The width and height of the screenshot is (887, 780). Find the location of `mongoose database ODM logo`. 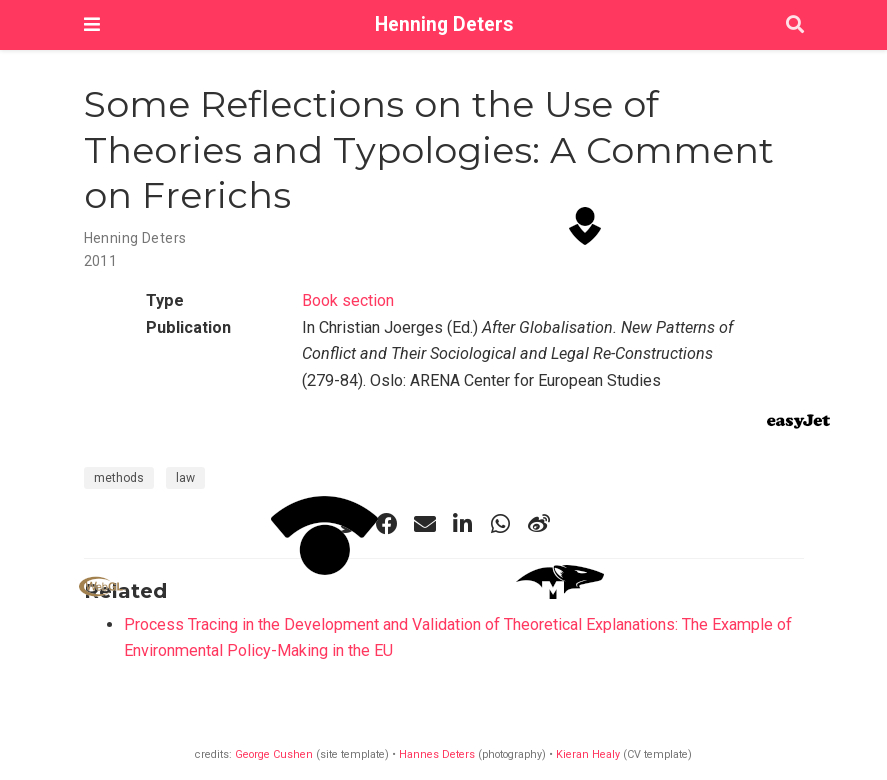

mongoose database ODM logo is located at coordinates (560, 582).